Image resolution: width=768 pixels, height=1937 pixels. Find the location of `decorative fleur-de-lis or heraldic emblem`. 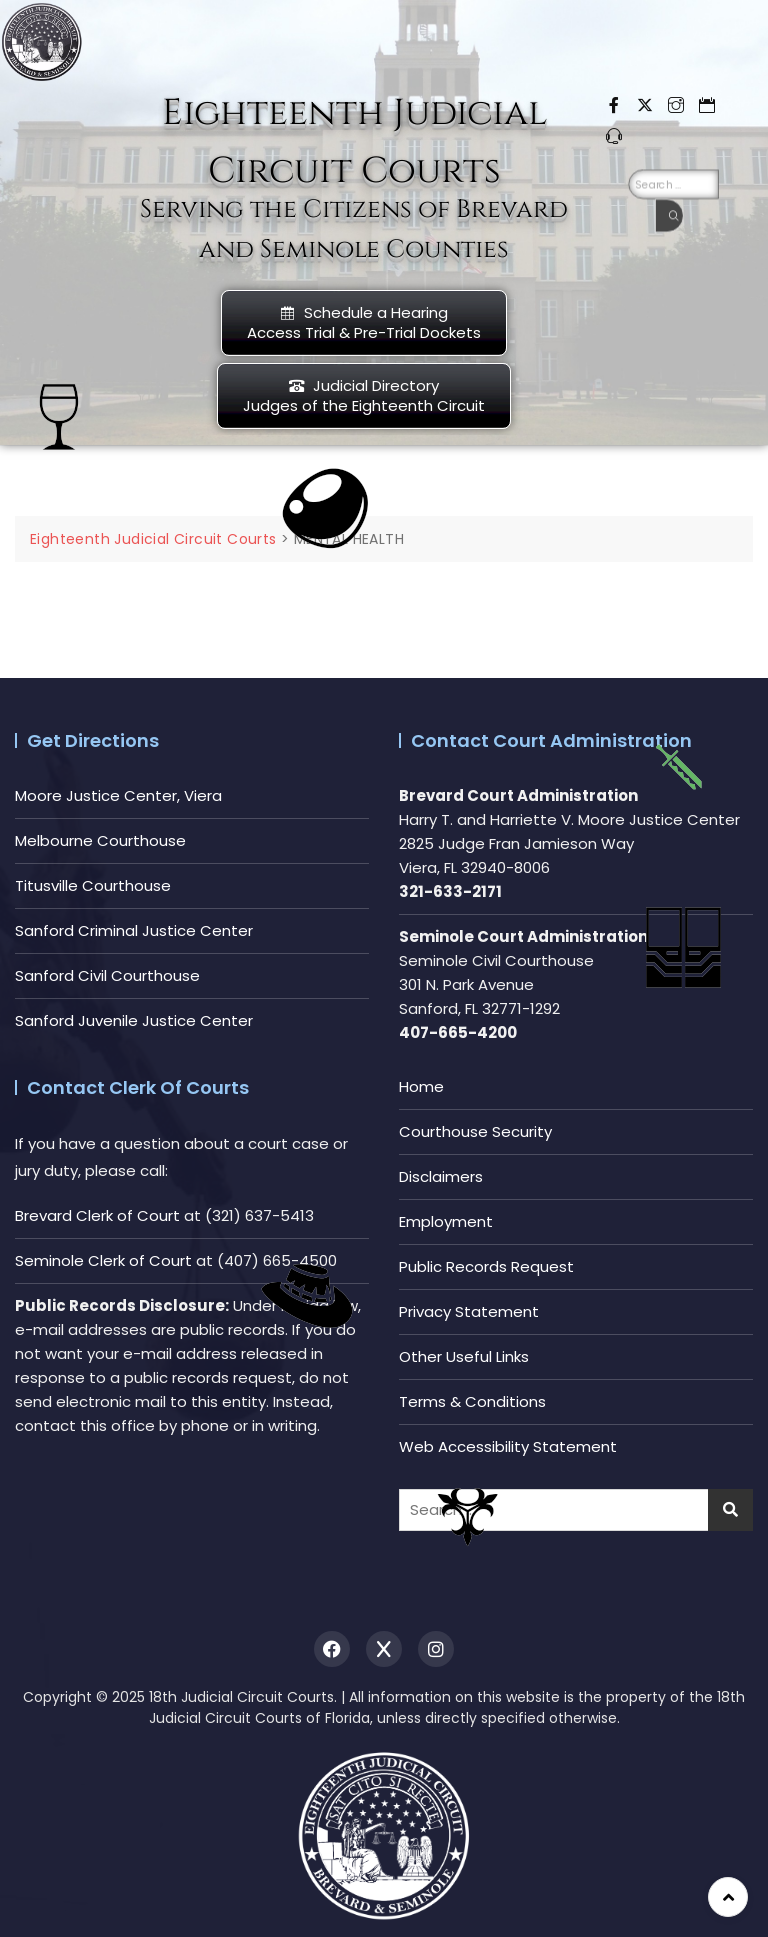

decorative fleur-de-lis or heraldic emblem is located at coordinates (467, 1516).